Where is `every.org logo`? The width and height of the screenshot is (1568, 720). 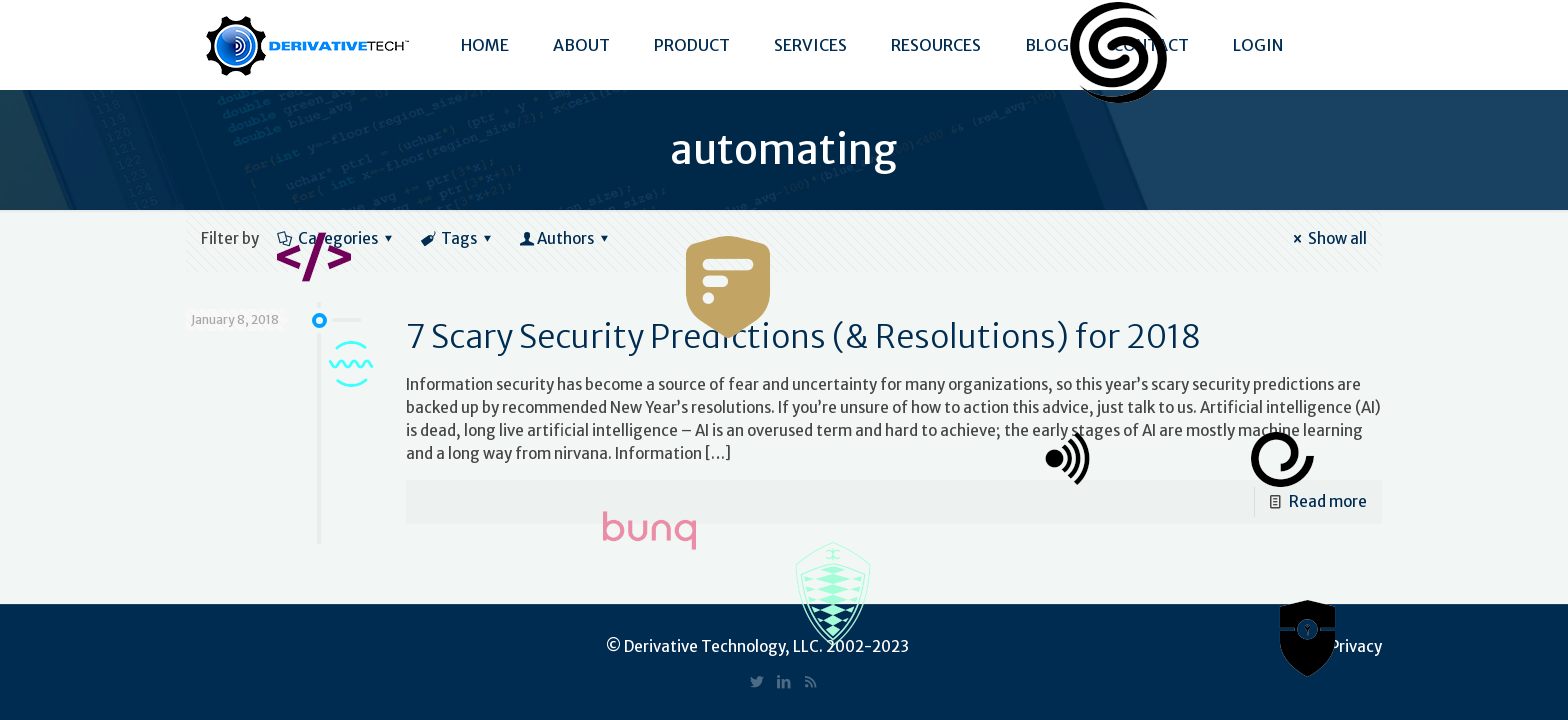
every.org logo is located at coordinates (1282, 459).